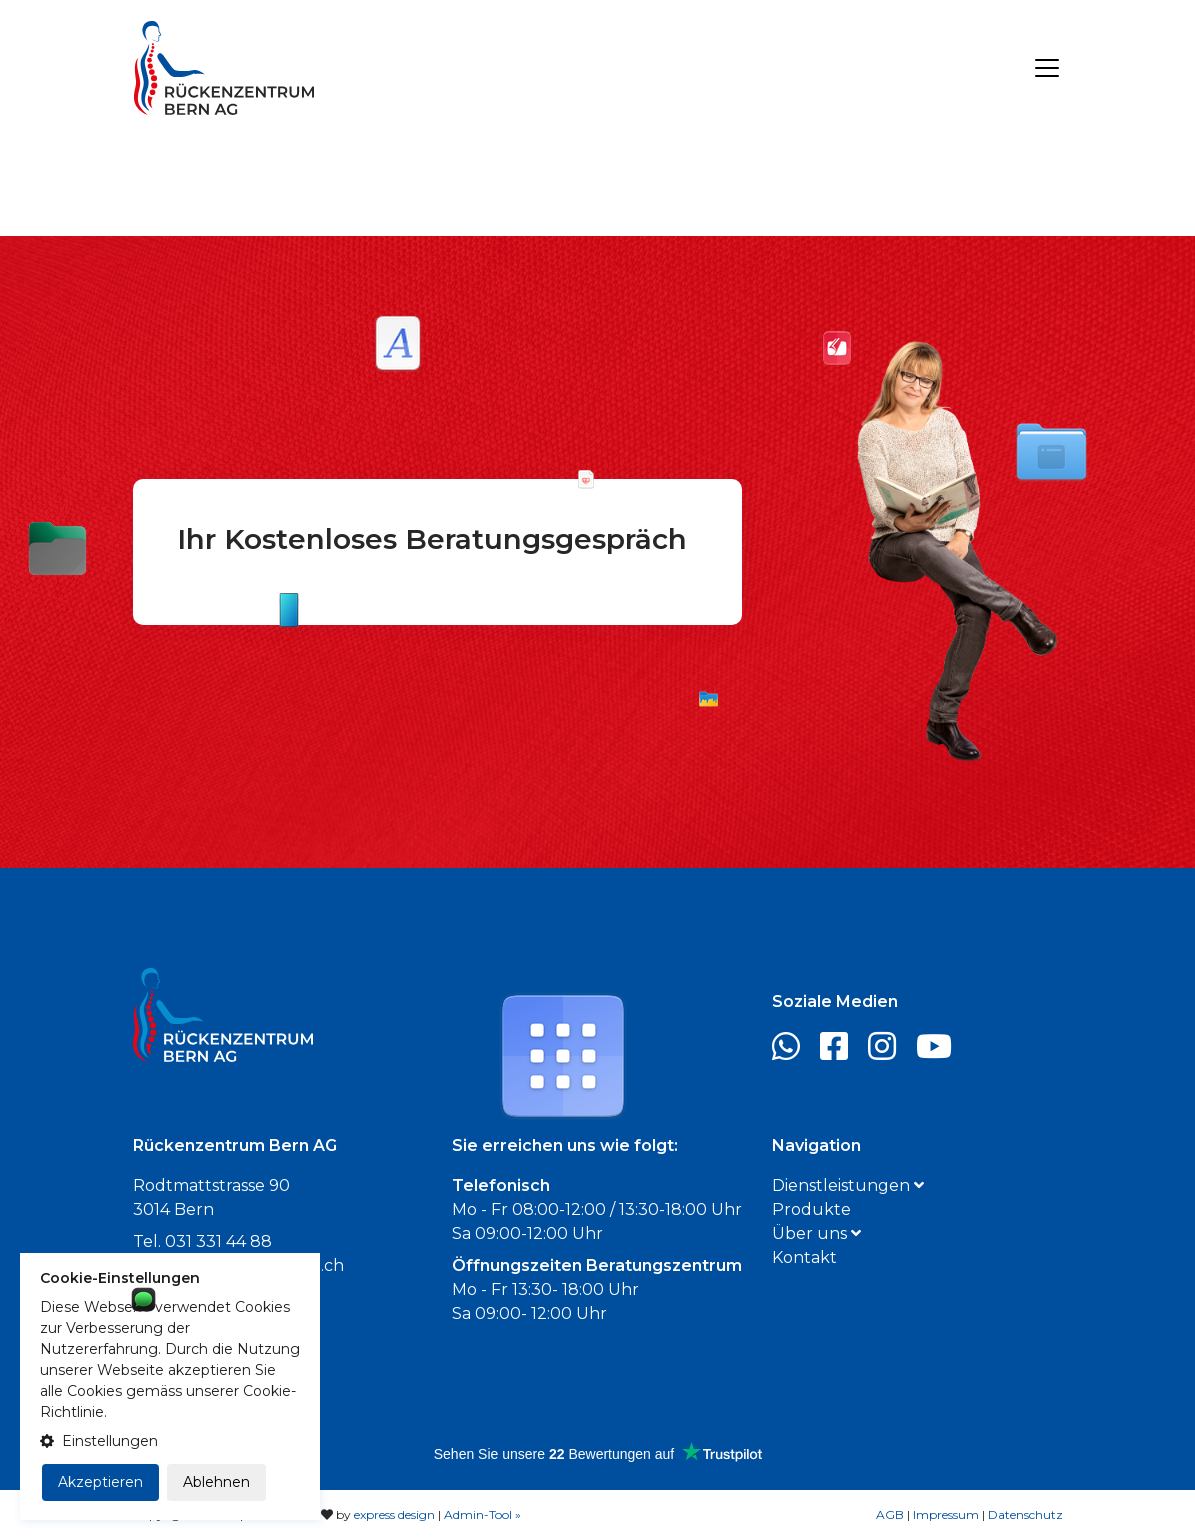 Image resolution: width=1195 pixels, height=1540 pixels. I want to click on open folder to view contents, so click(708, 699).